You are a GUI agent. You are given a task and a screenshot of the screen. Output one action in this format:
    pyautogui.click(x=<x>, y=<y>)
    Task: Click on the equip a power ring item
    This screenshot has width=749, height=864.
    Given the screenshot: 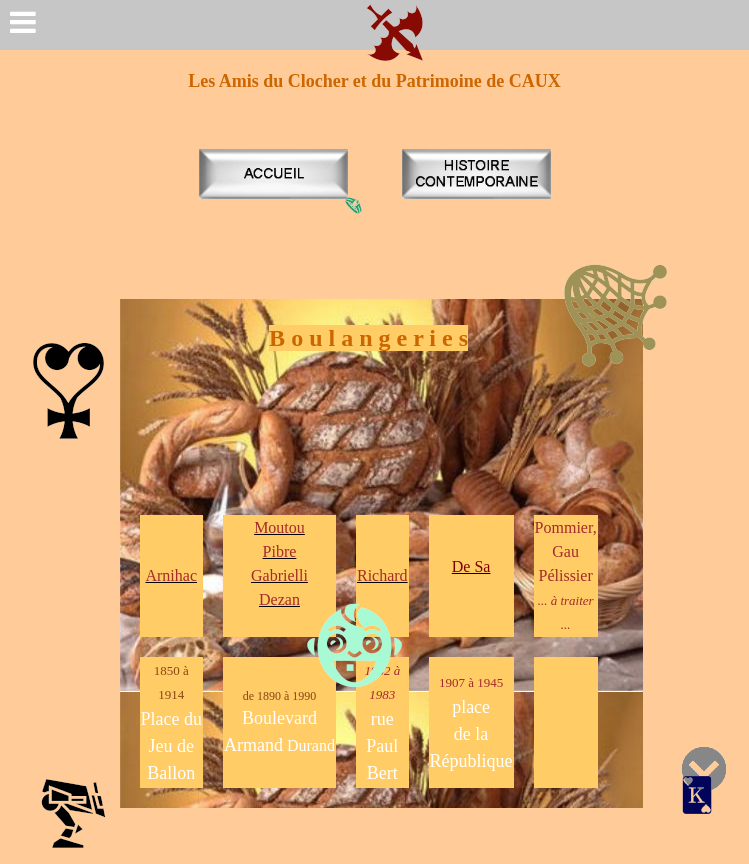 What is the action you would take?
    pyautogui.click(x=353, y=205)
    